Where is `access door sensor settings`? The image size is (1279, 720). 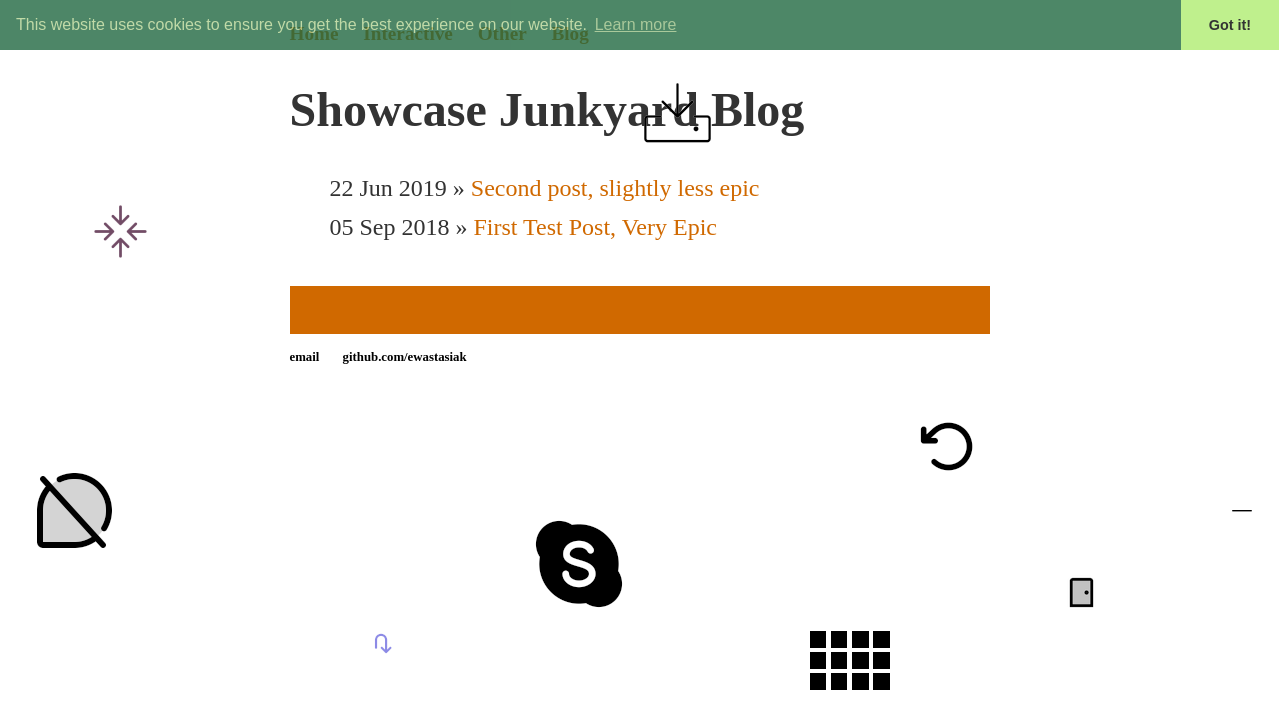 access door sensor settings is located at coordinates (1081, 592).